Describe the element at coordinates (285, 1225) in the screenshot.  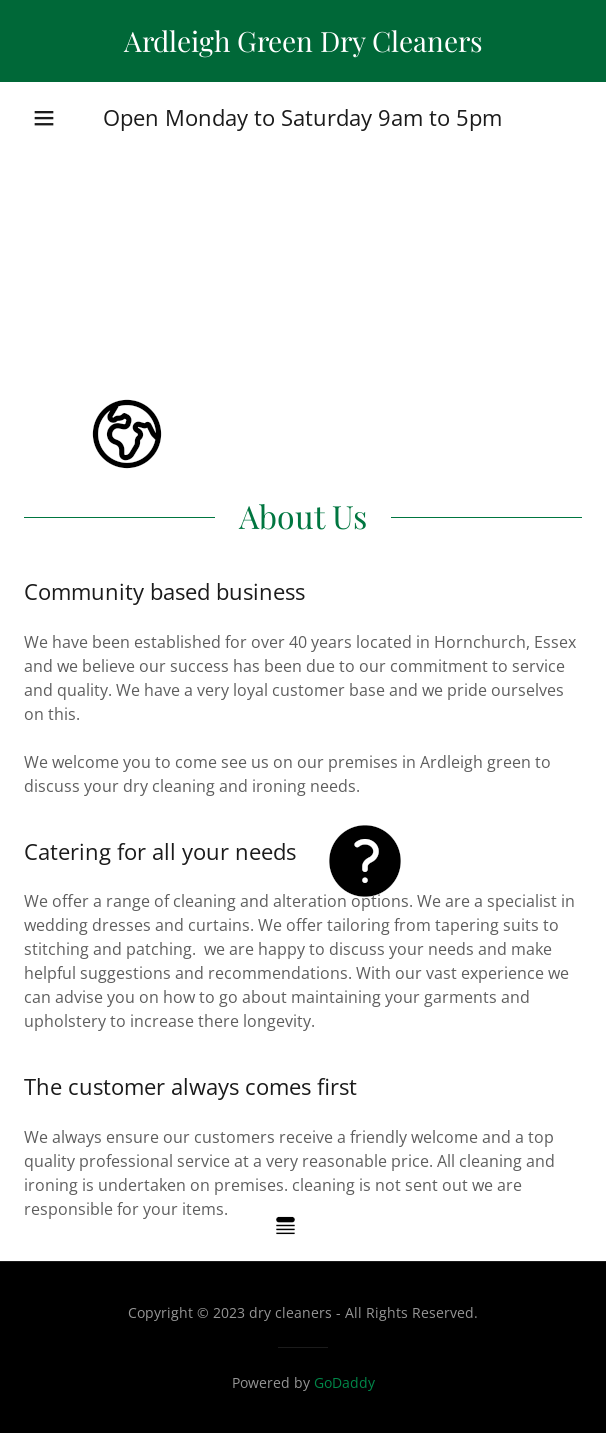
I see `view queue or playlist` at that location.